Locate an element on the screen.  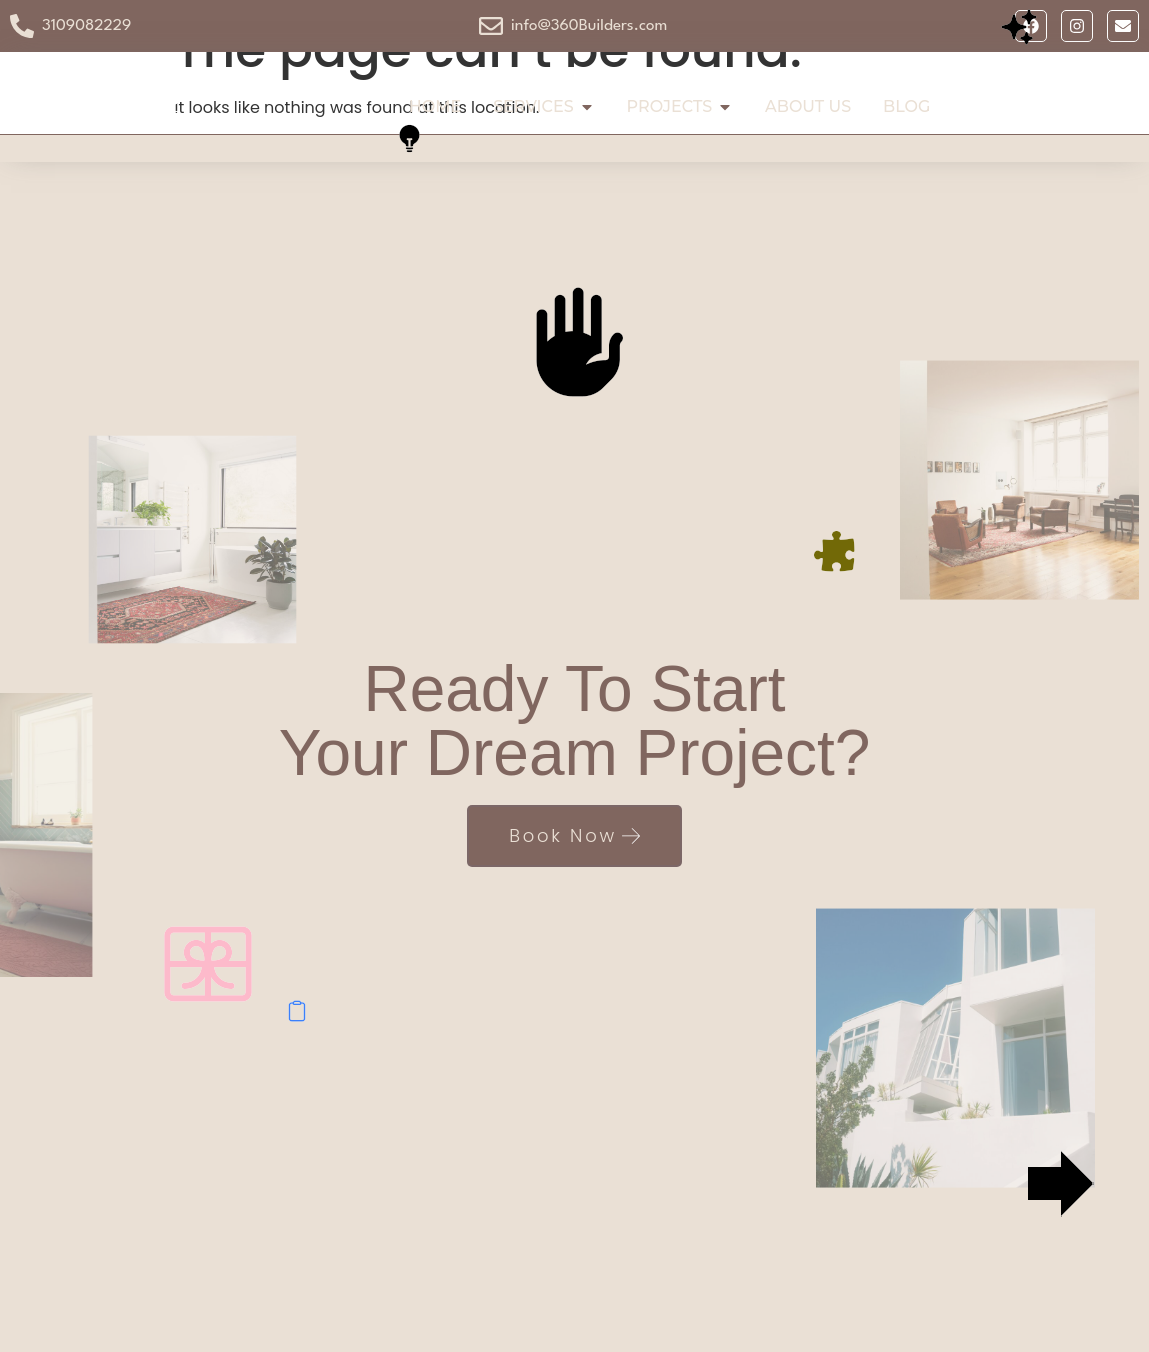
view or send a gift is located at coordinates (208, 964).